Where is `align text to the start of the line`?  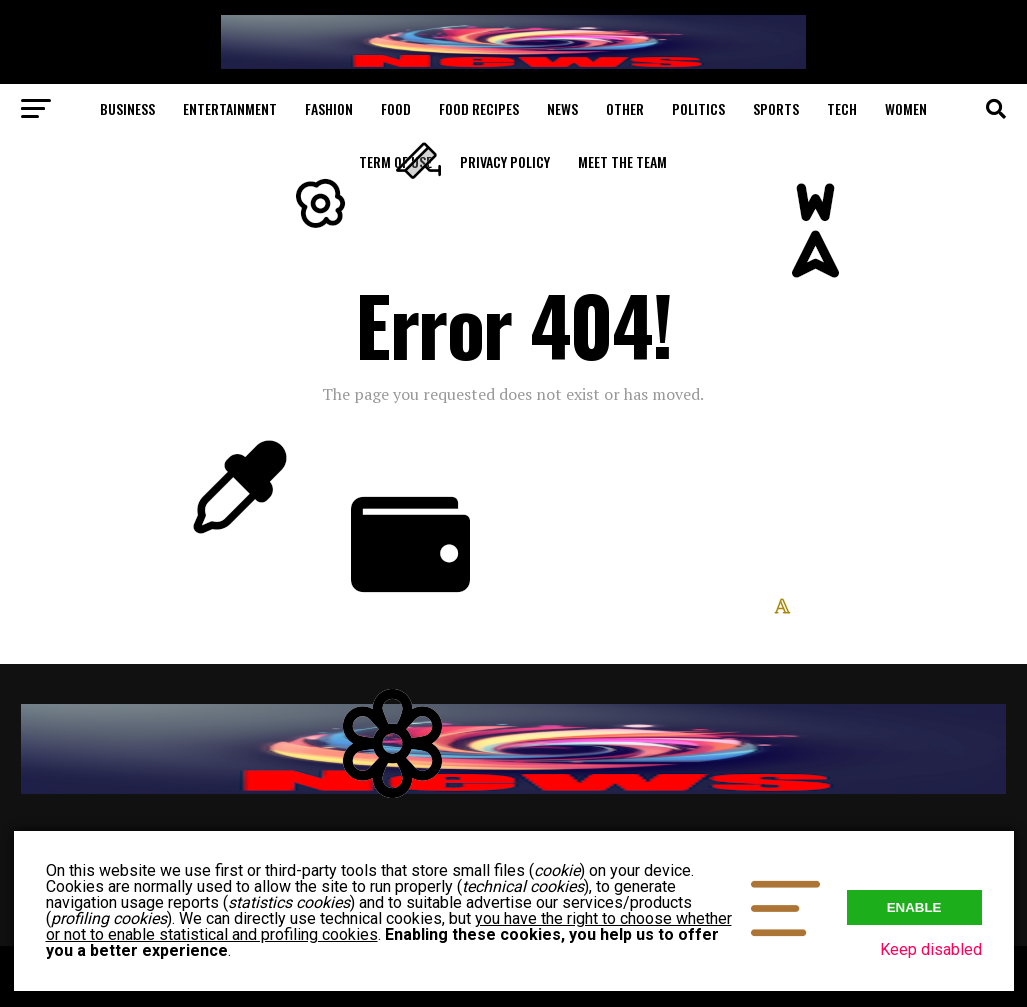
align text to the start of the line is located at coordinates (785, 908).